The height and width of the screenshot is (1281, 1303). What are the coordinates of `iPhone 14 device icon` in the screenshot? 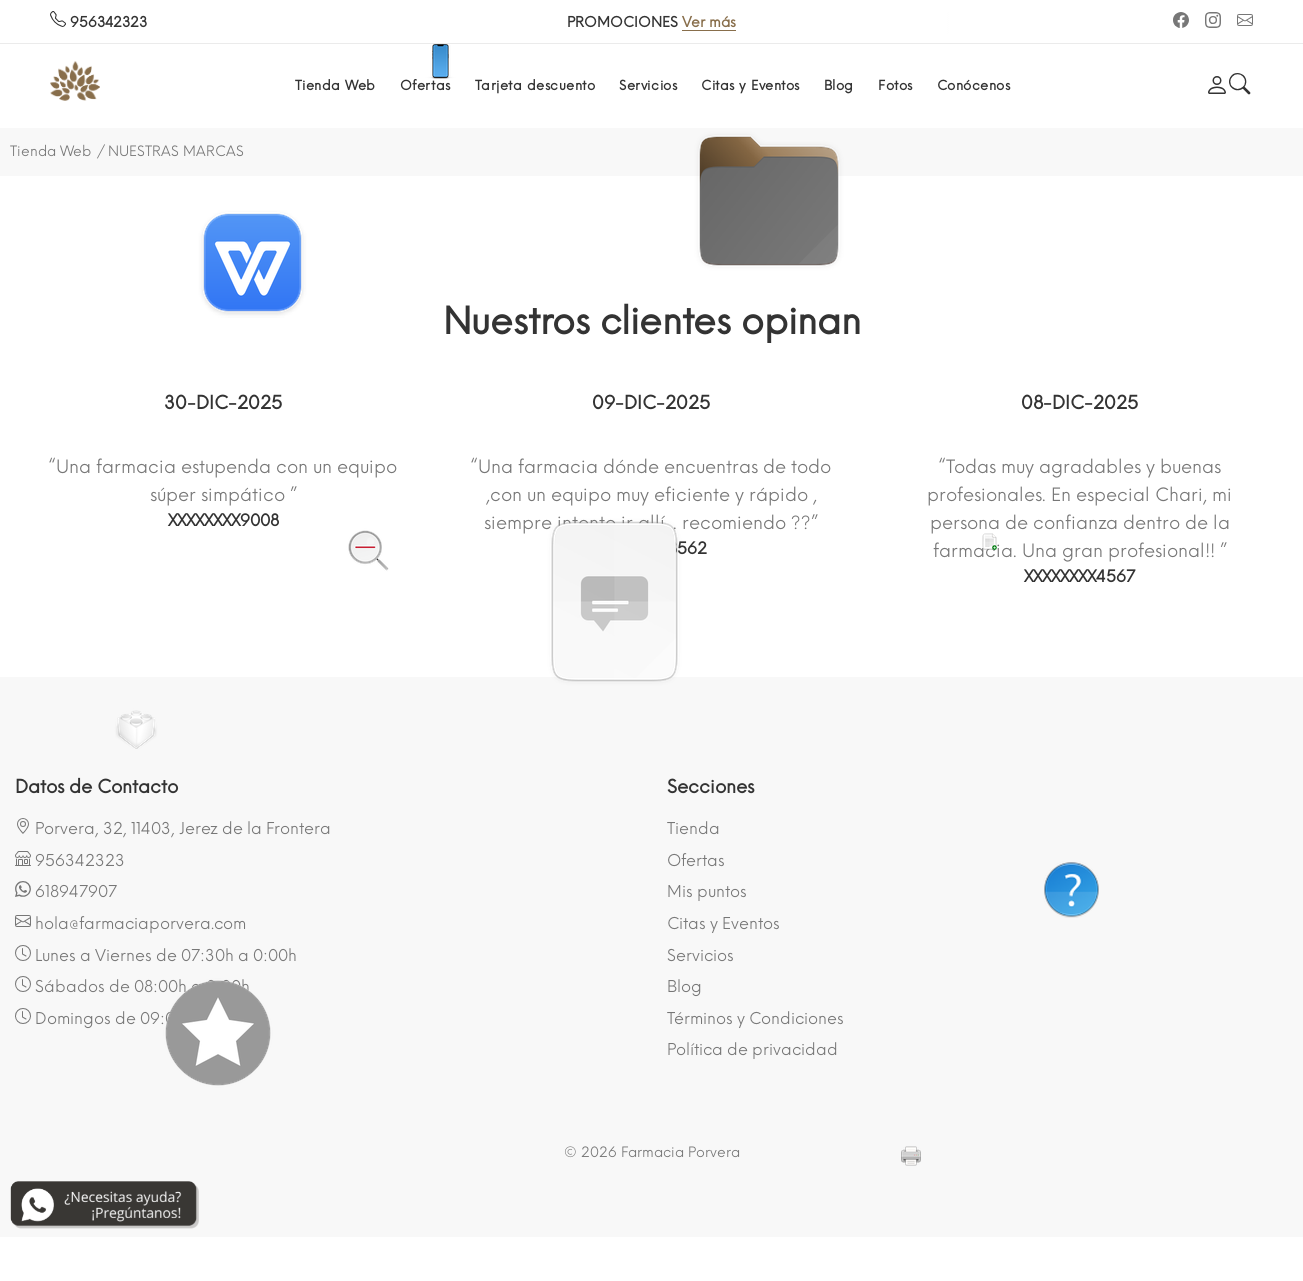 It's located at (440, 61).